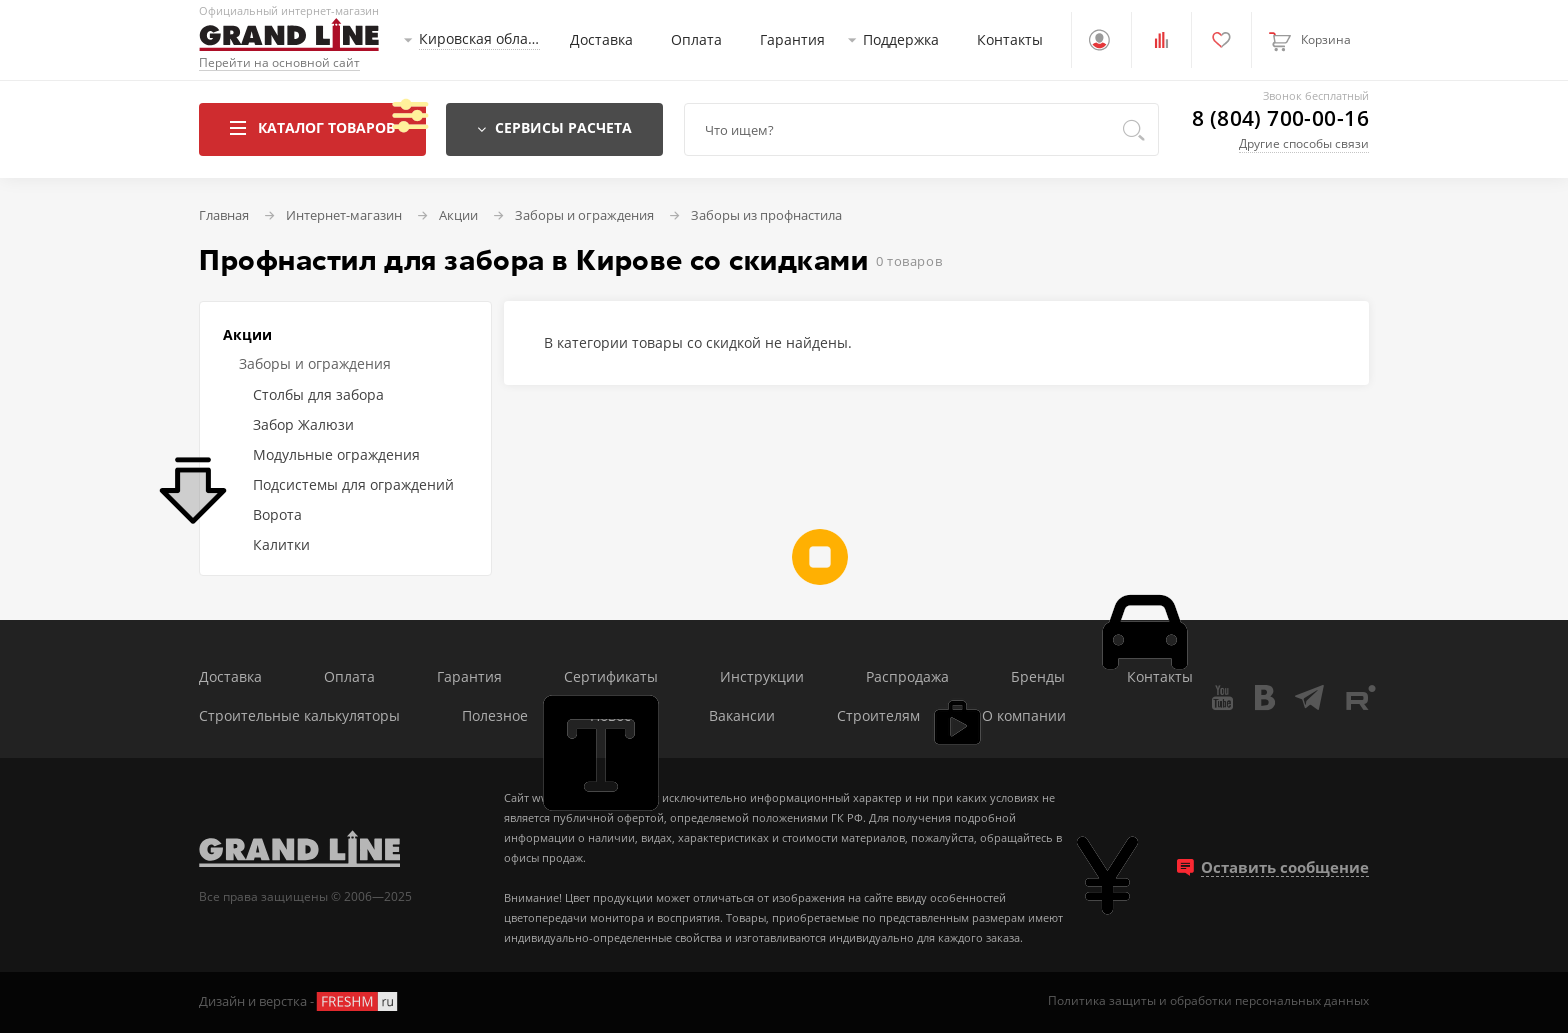 The width and height of the screenshot is (1568, 1033). I want to click on adjust settings or preferences, so click(410, 115).